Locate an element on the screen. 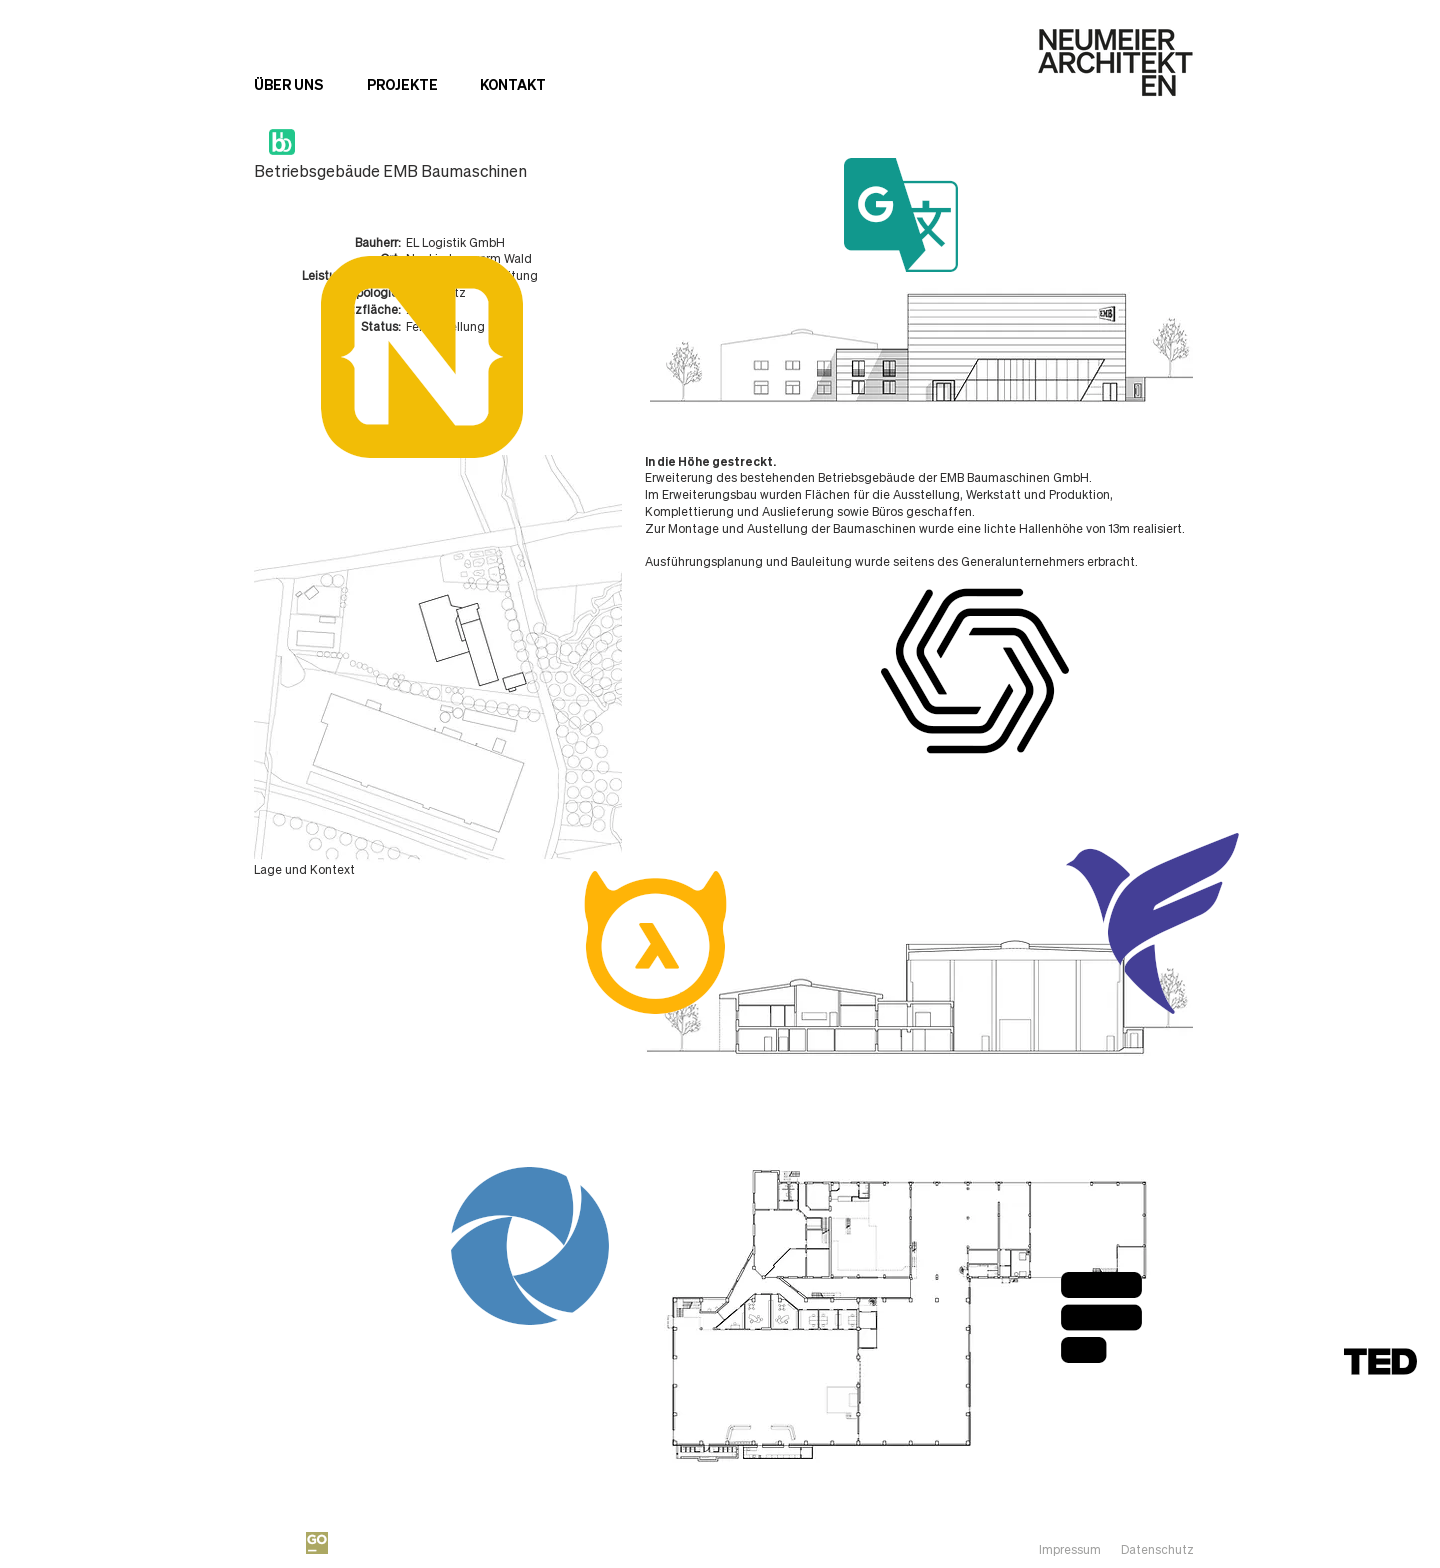 The width and height of the screenshot is (1440, 1568). open GoLand IDE application is located at coordinates (317, 1543).